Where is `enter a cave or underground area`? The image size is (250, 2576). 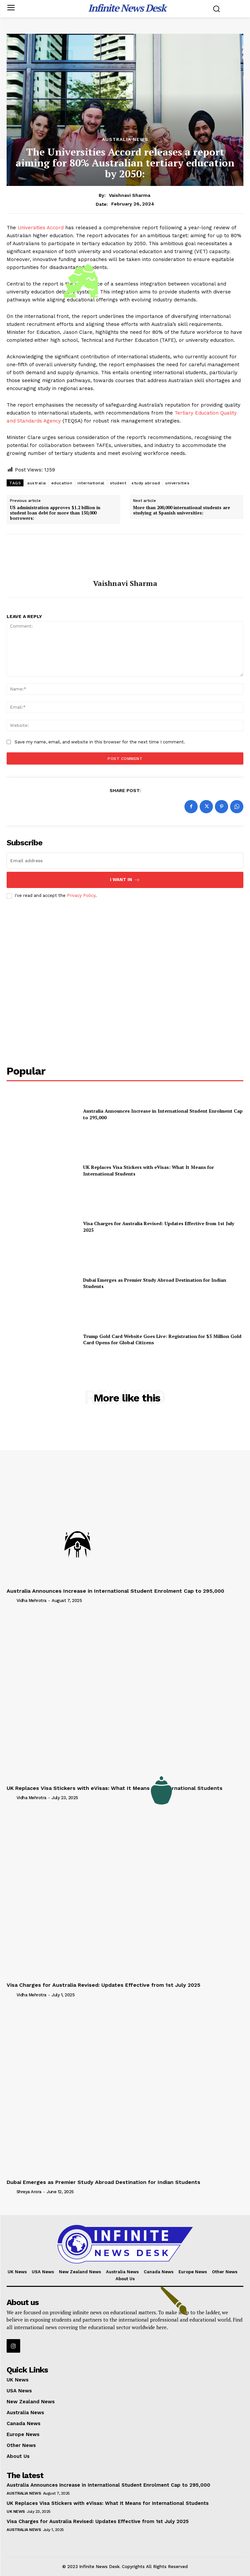 enter a cave or underground area is located at coordinates (81, 281).